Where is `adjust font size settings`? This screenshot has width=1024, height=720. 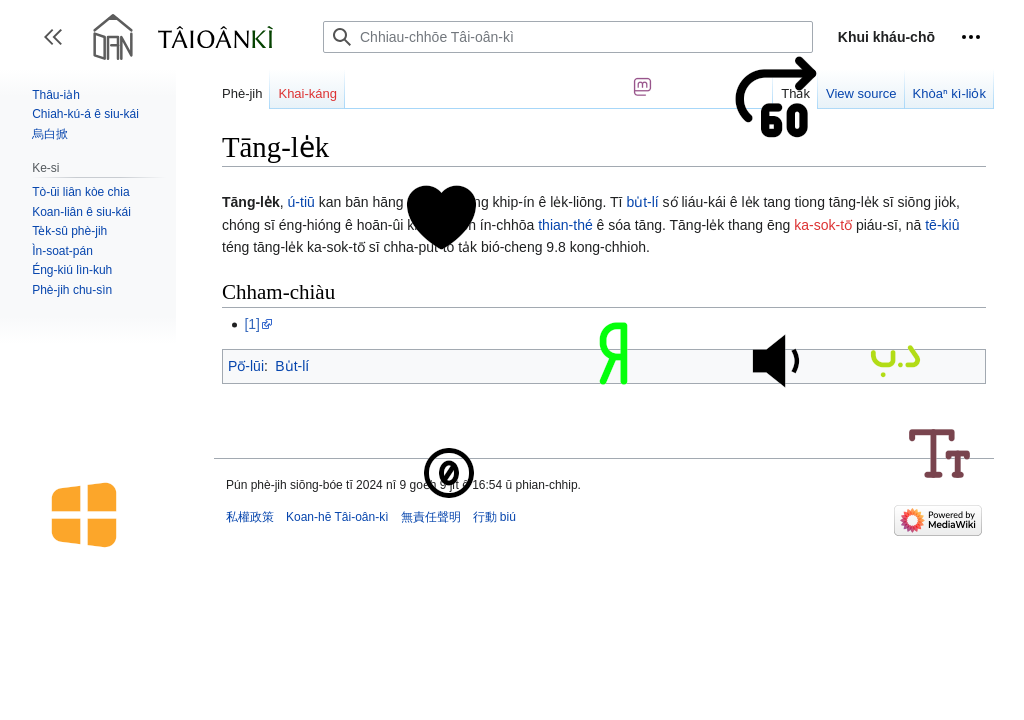 adjust font size settings is located at coordinates (939, 453).